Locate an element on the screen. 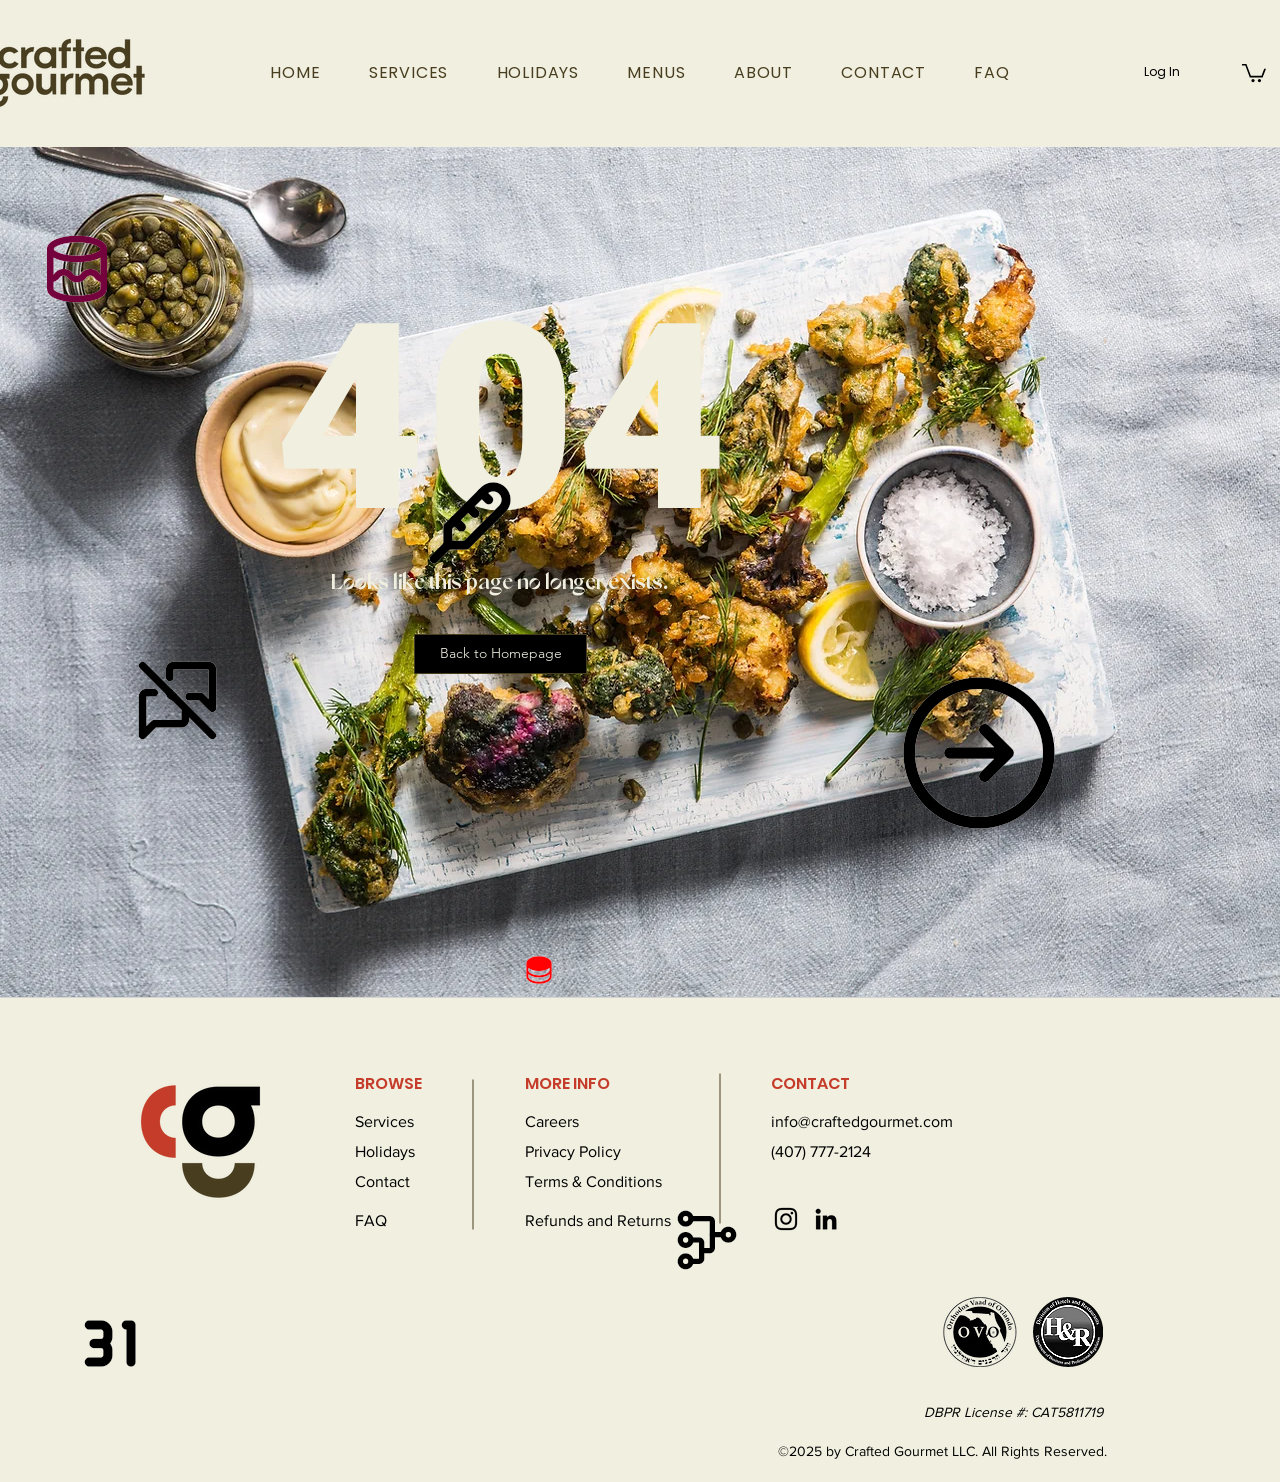 This screenshot has width=1280, height=1482. indicates a database security breach or data leak is located at coordinates (77, 269).